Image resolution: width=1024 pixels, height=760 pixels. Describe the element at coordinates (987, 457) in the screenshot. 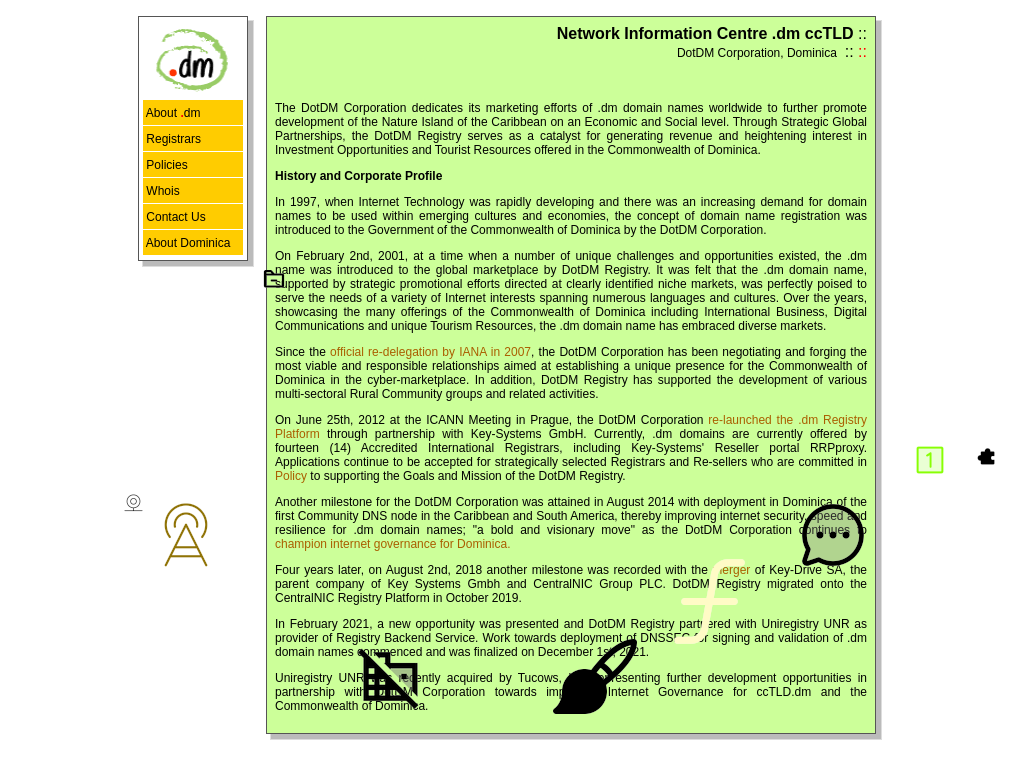

I see `access plugins or extensions` at that location.